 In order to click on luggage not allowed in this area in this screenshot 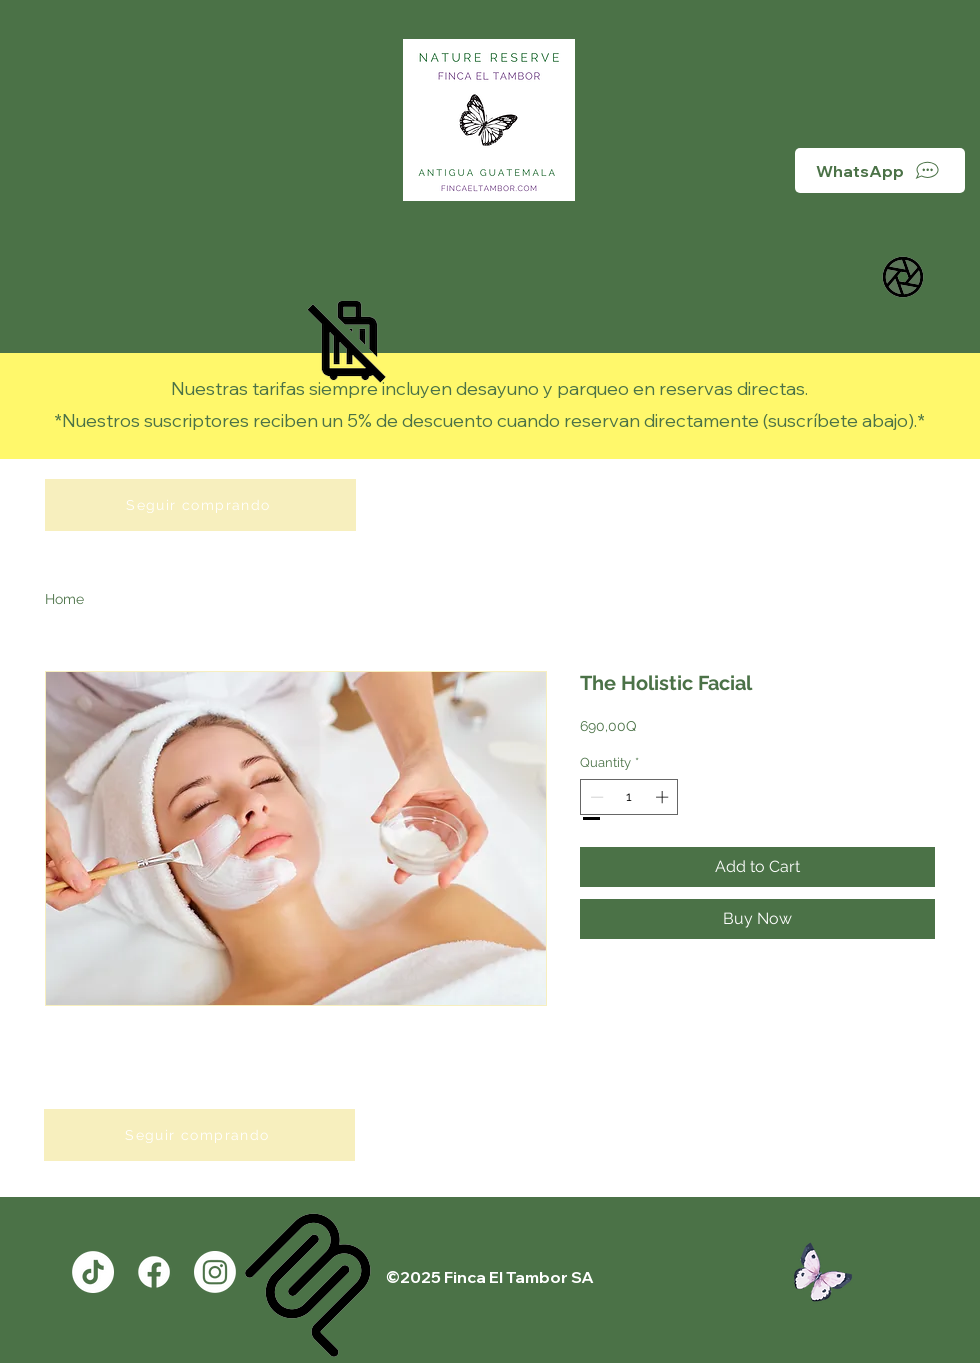, I will do `click(349, 340)`.